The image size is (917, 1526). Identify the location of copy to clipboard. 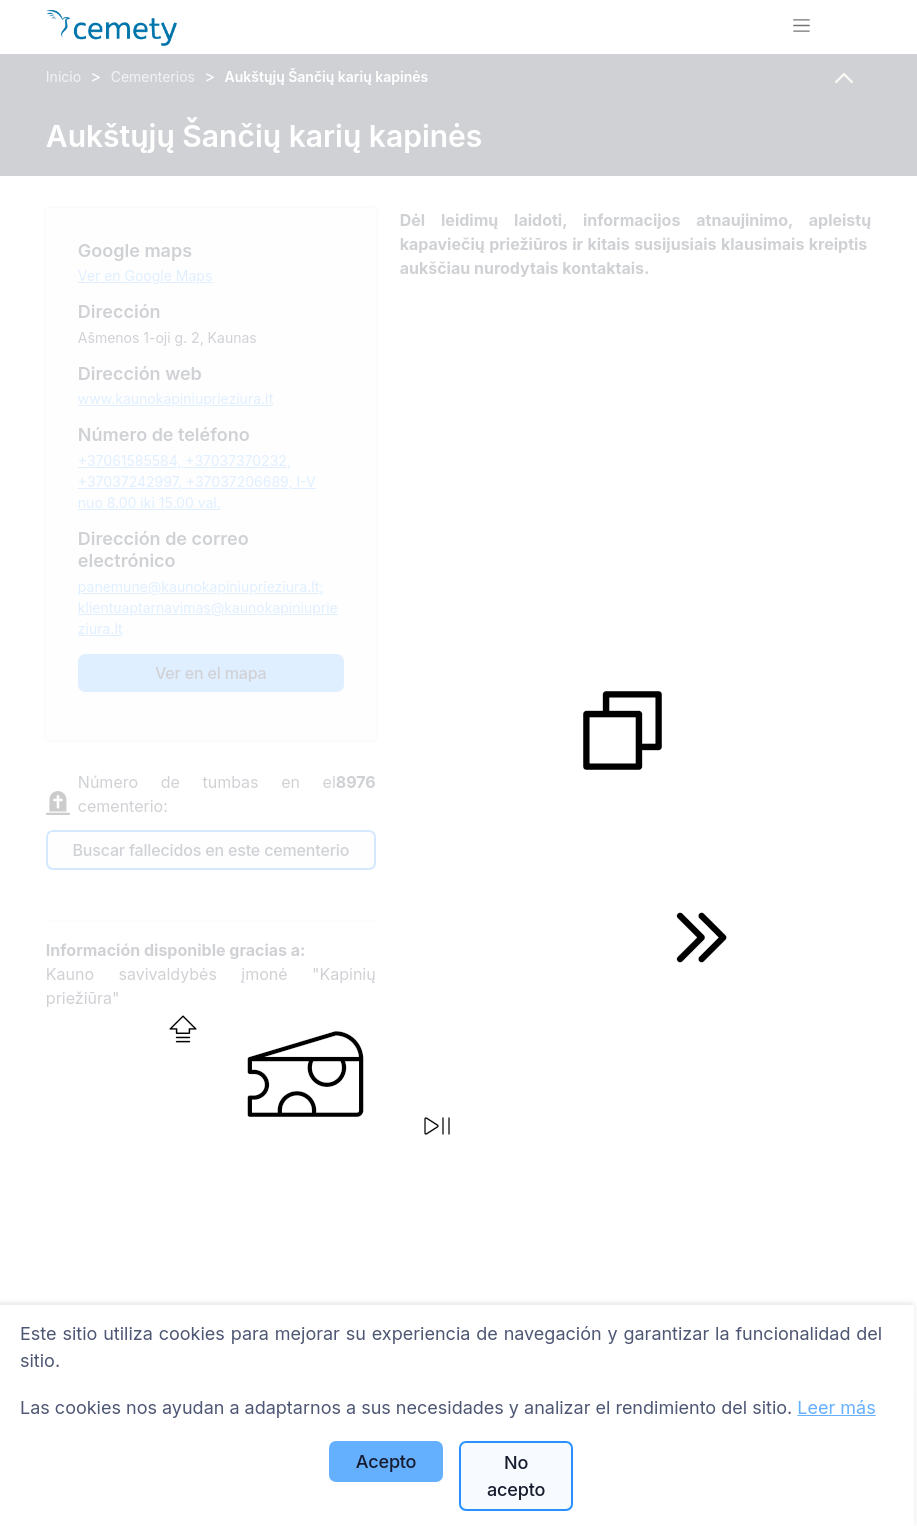
(622, 730).